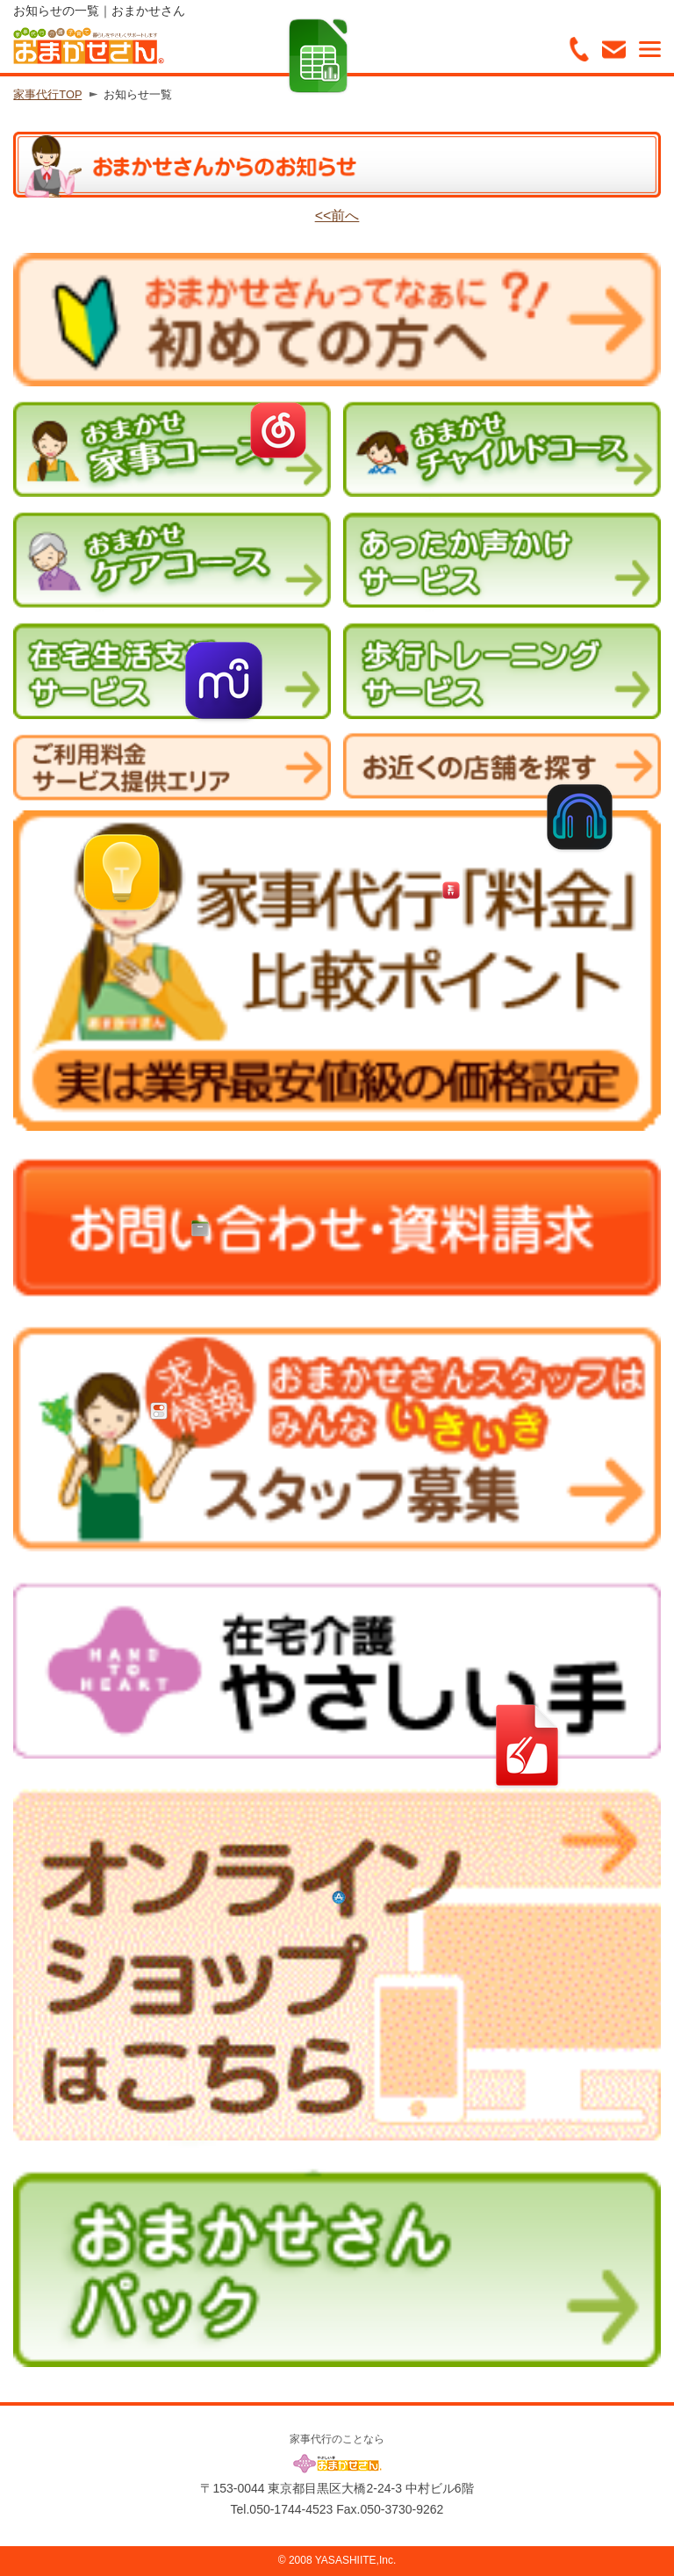 This screenshot has width=674, height=2576. I want to click on open netease cloud music app, so click(278, 430).